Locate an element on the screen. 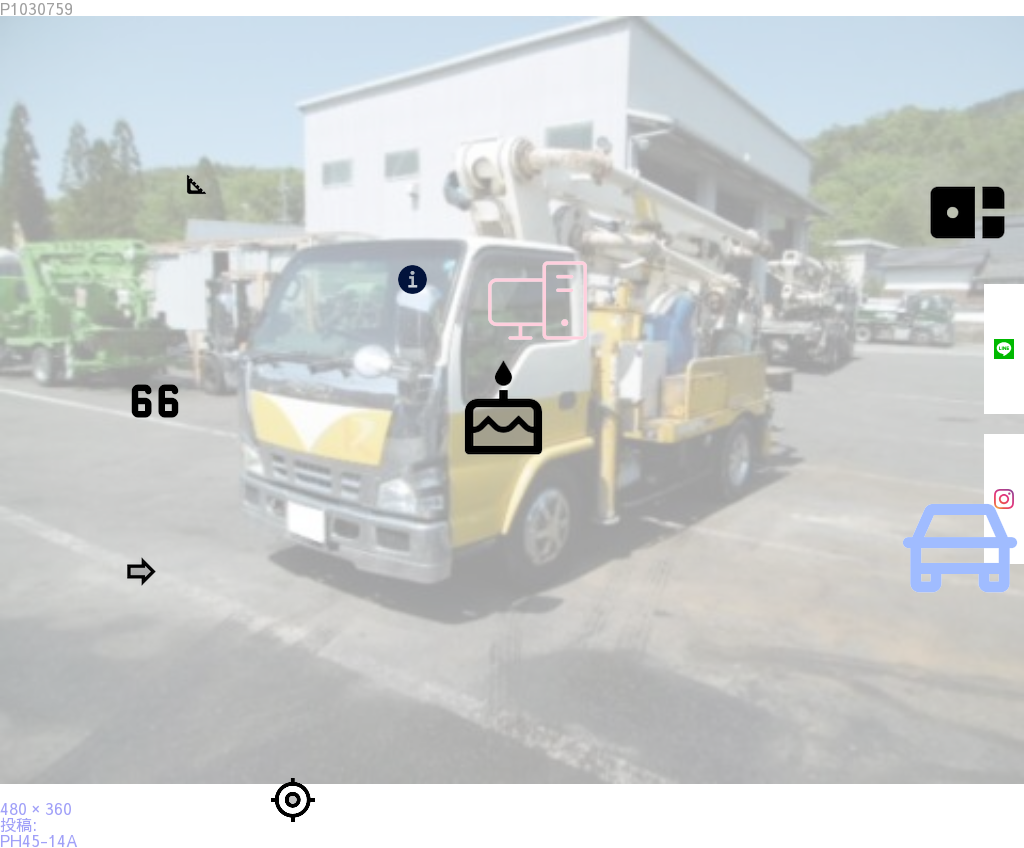  view birthday or celebration events is located at coordinates (503, 411).